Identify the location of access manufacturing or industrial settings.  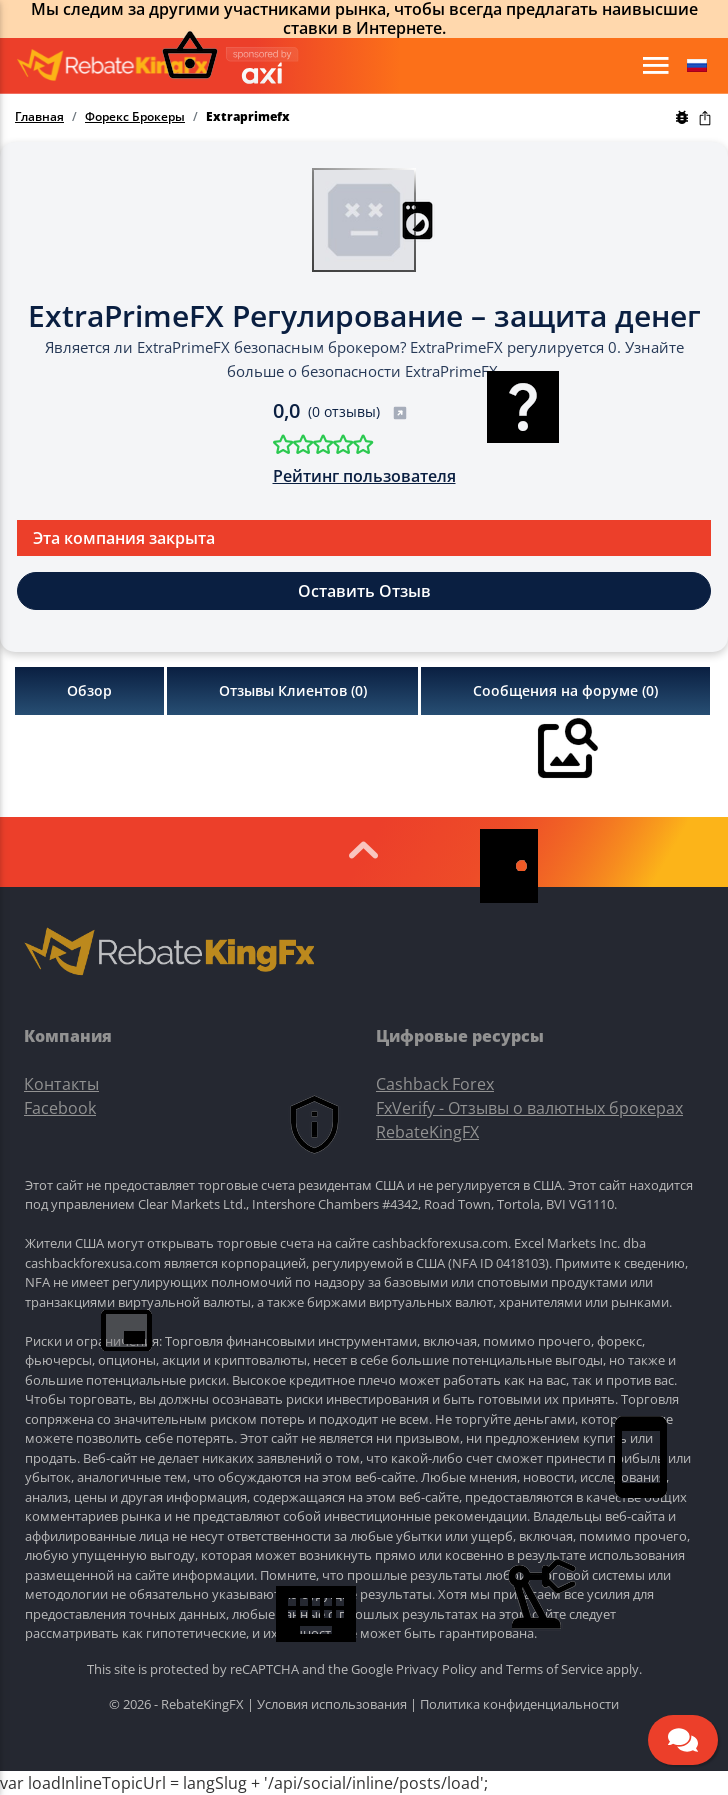
(542, 1595).